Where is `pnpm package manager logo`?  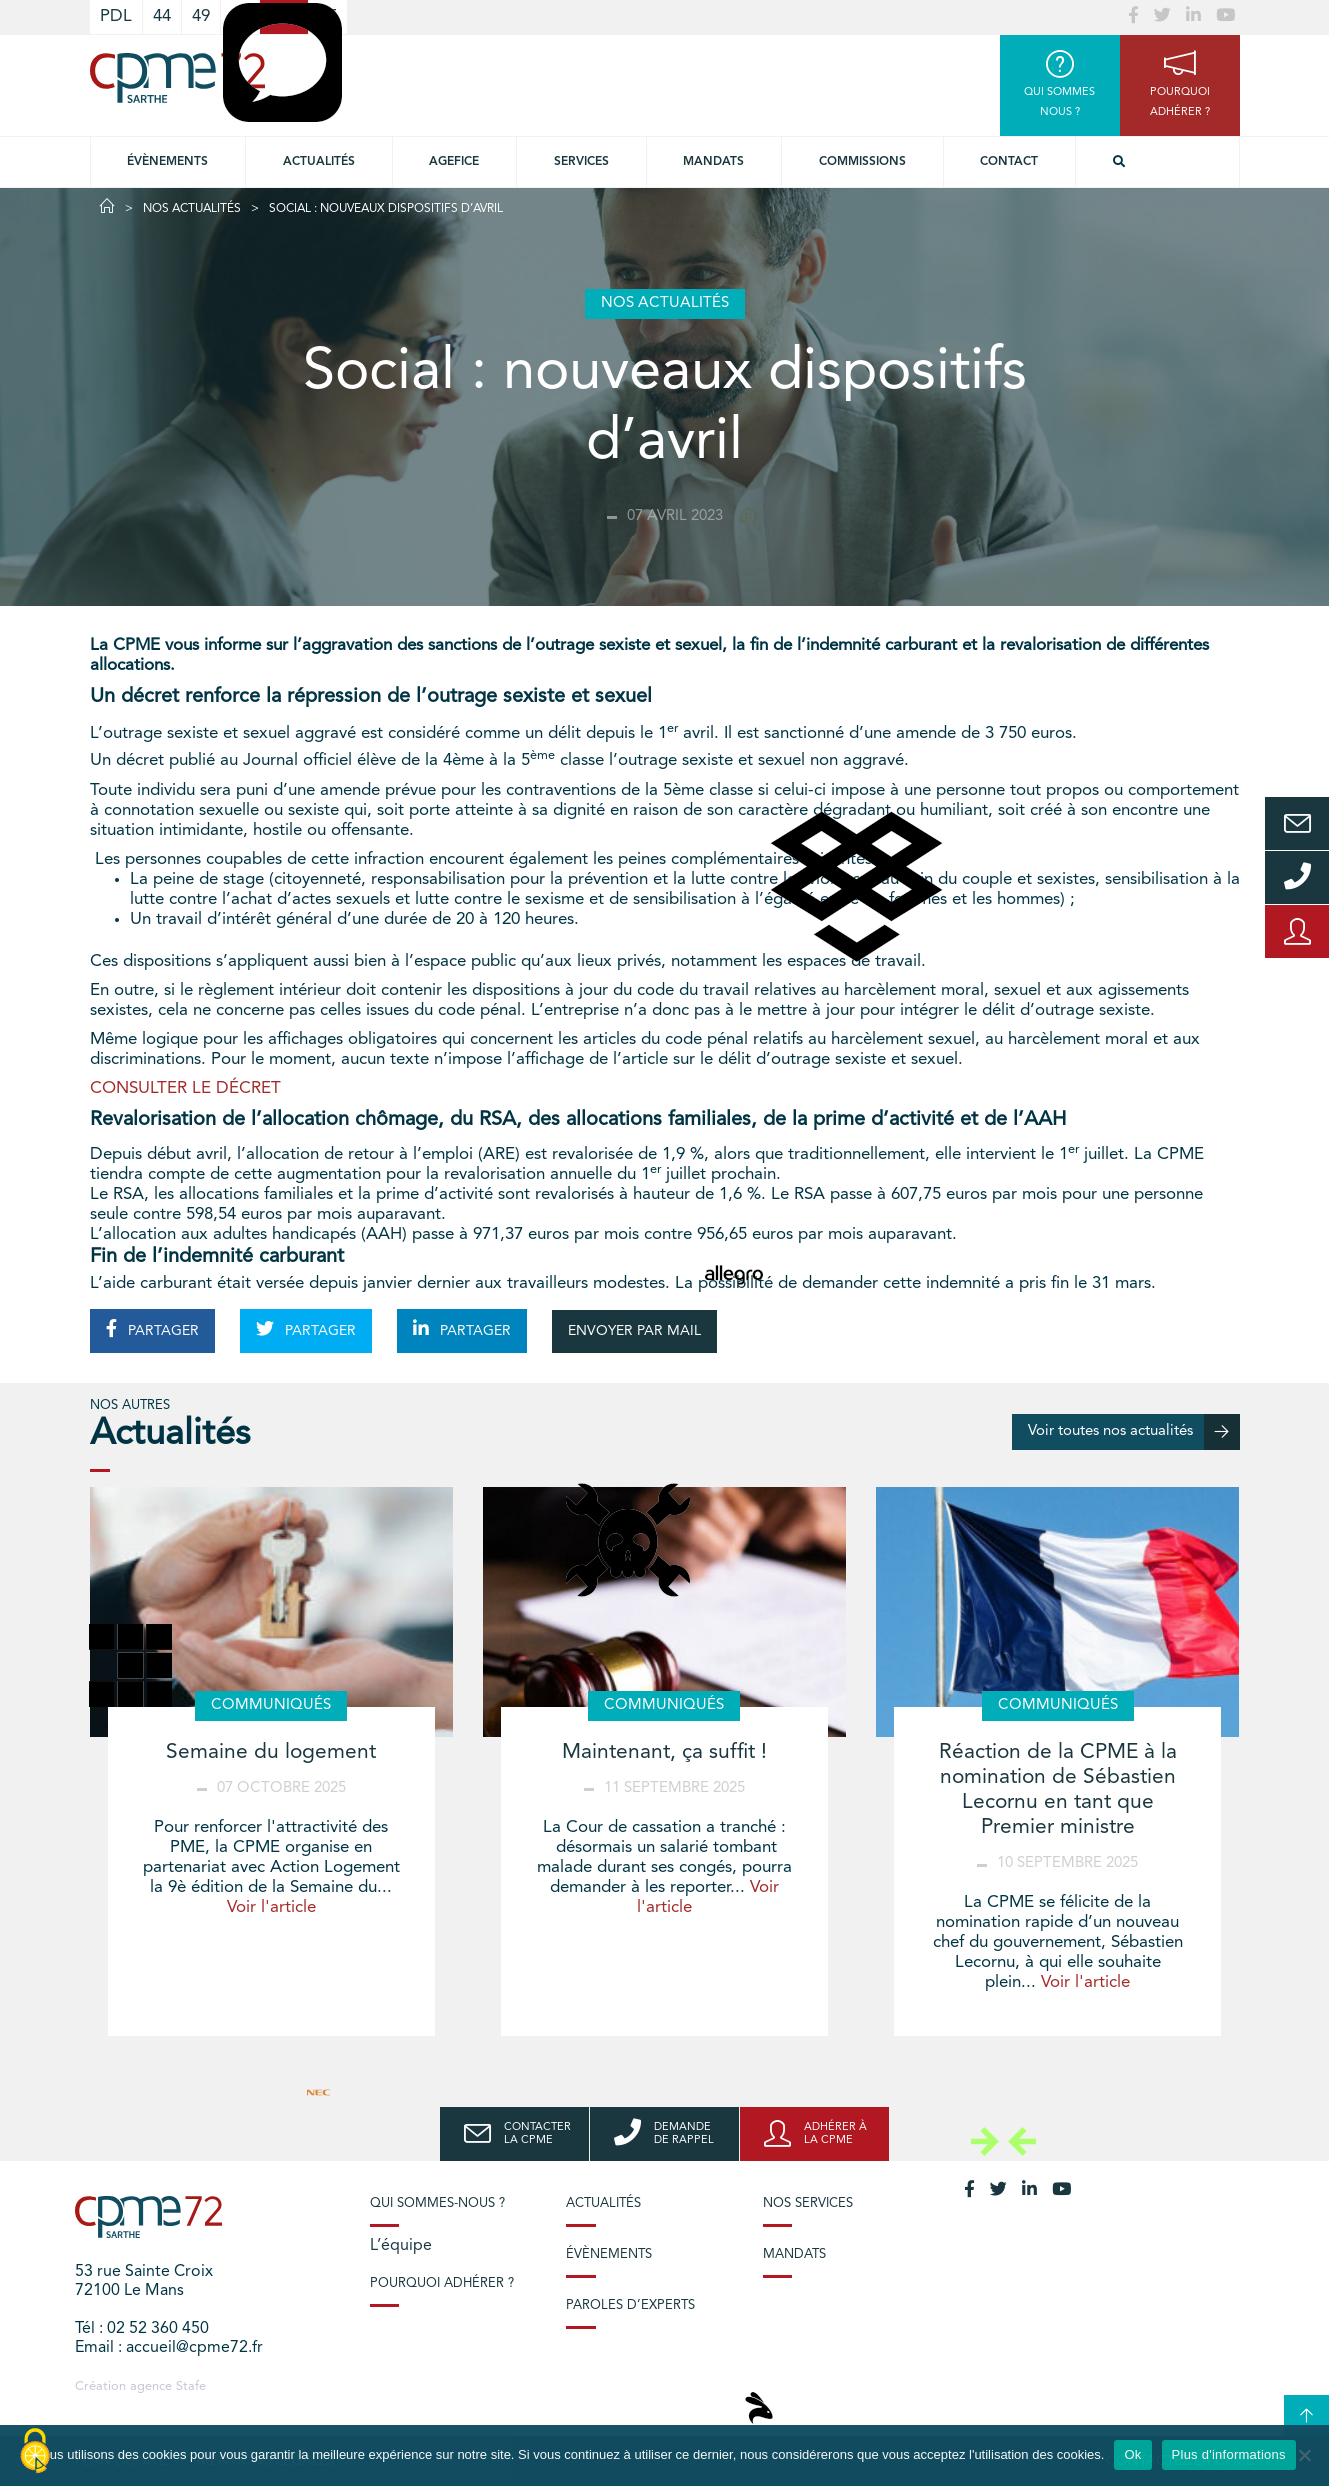
pnpm package manager logo is located at coordinates (130, 1665).